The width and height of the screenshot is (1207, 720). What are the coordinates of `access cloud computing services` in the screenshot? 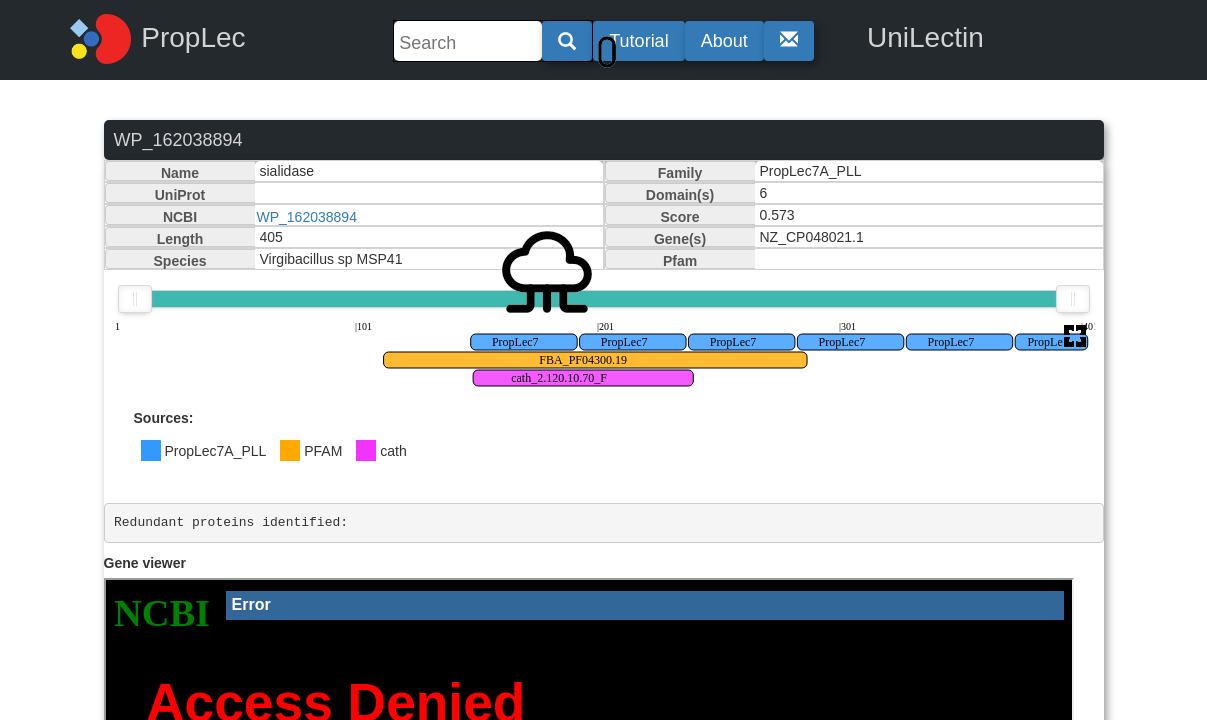 It's located at (547, 272).